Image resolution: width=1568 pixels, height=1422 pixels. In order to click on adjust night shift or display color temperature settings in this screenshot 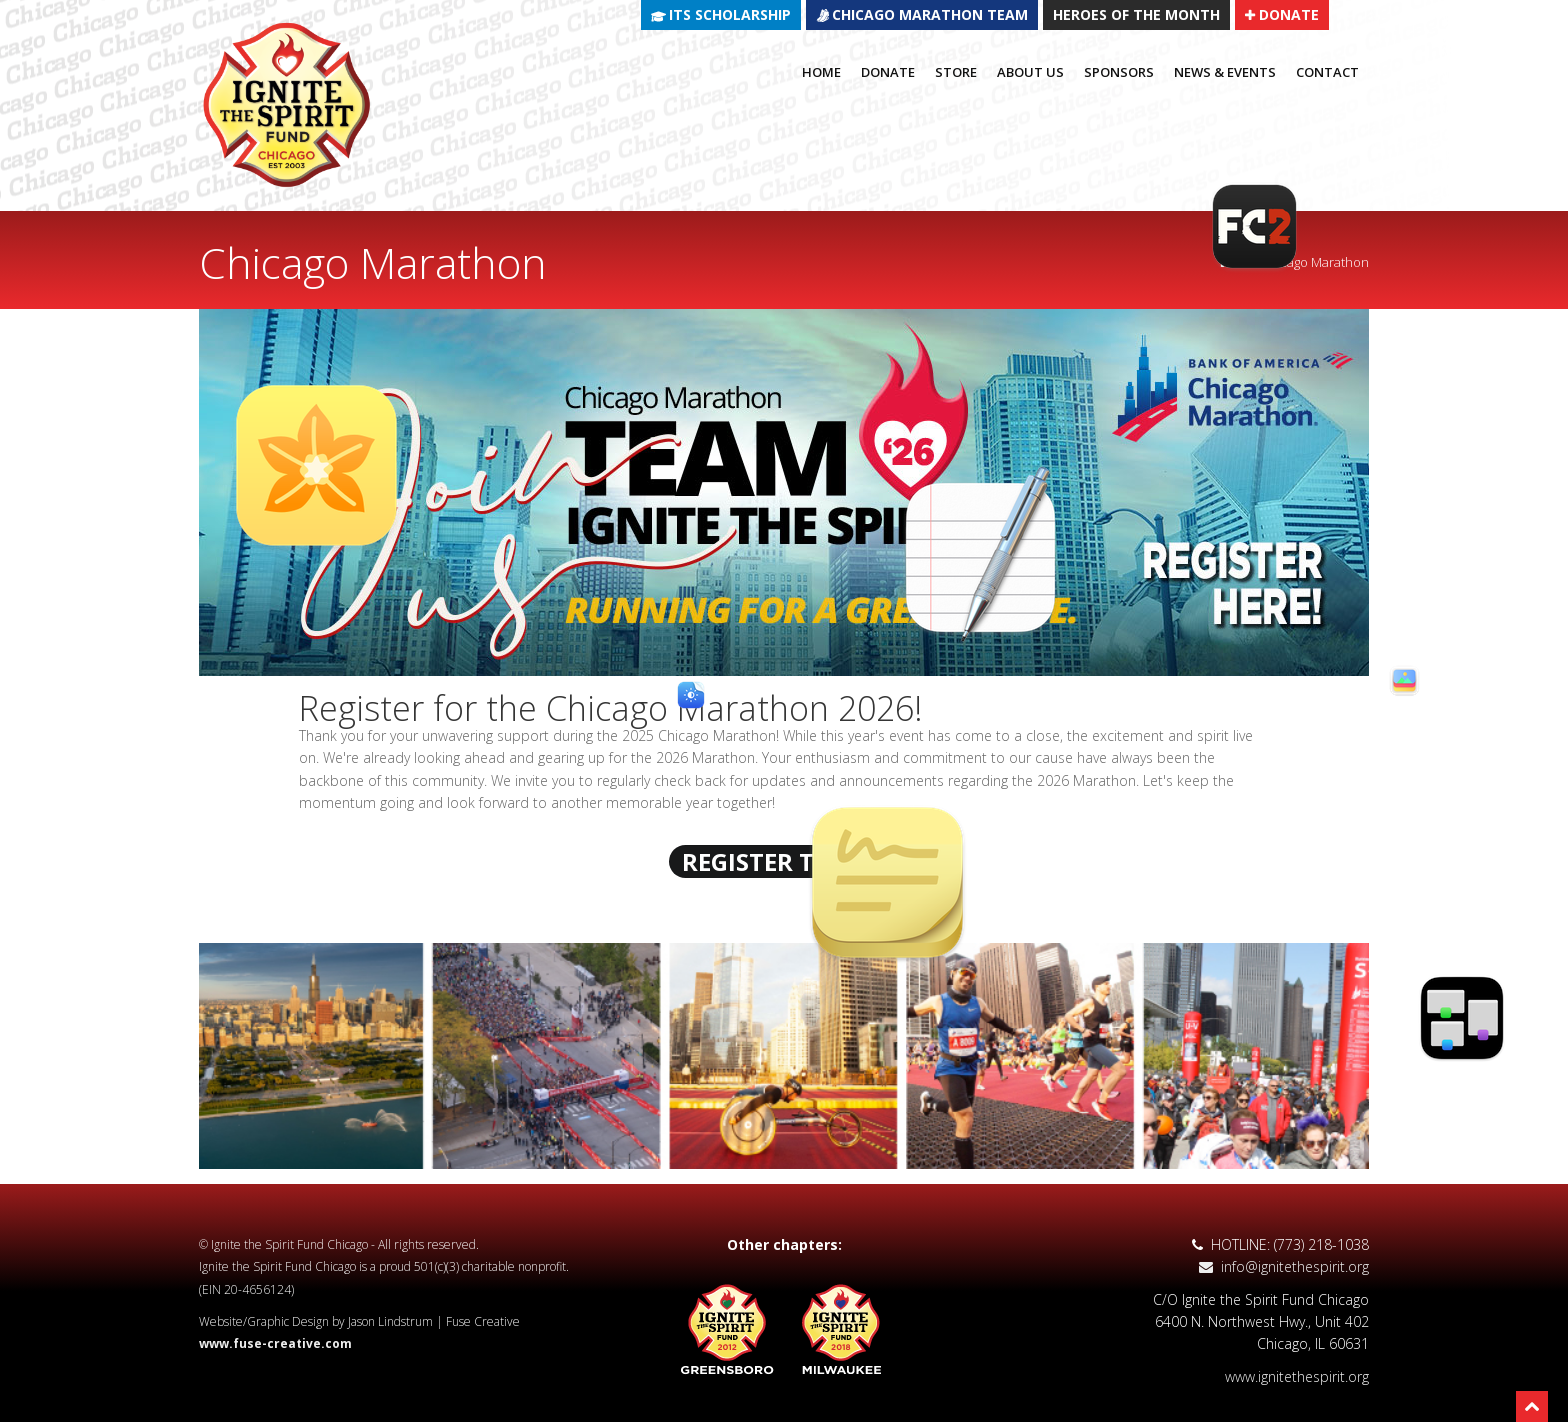, I will do `click(691, 695)`.